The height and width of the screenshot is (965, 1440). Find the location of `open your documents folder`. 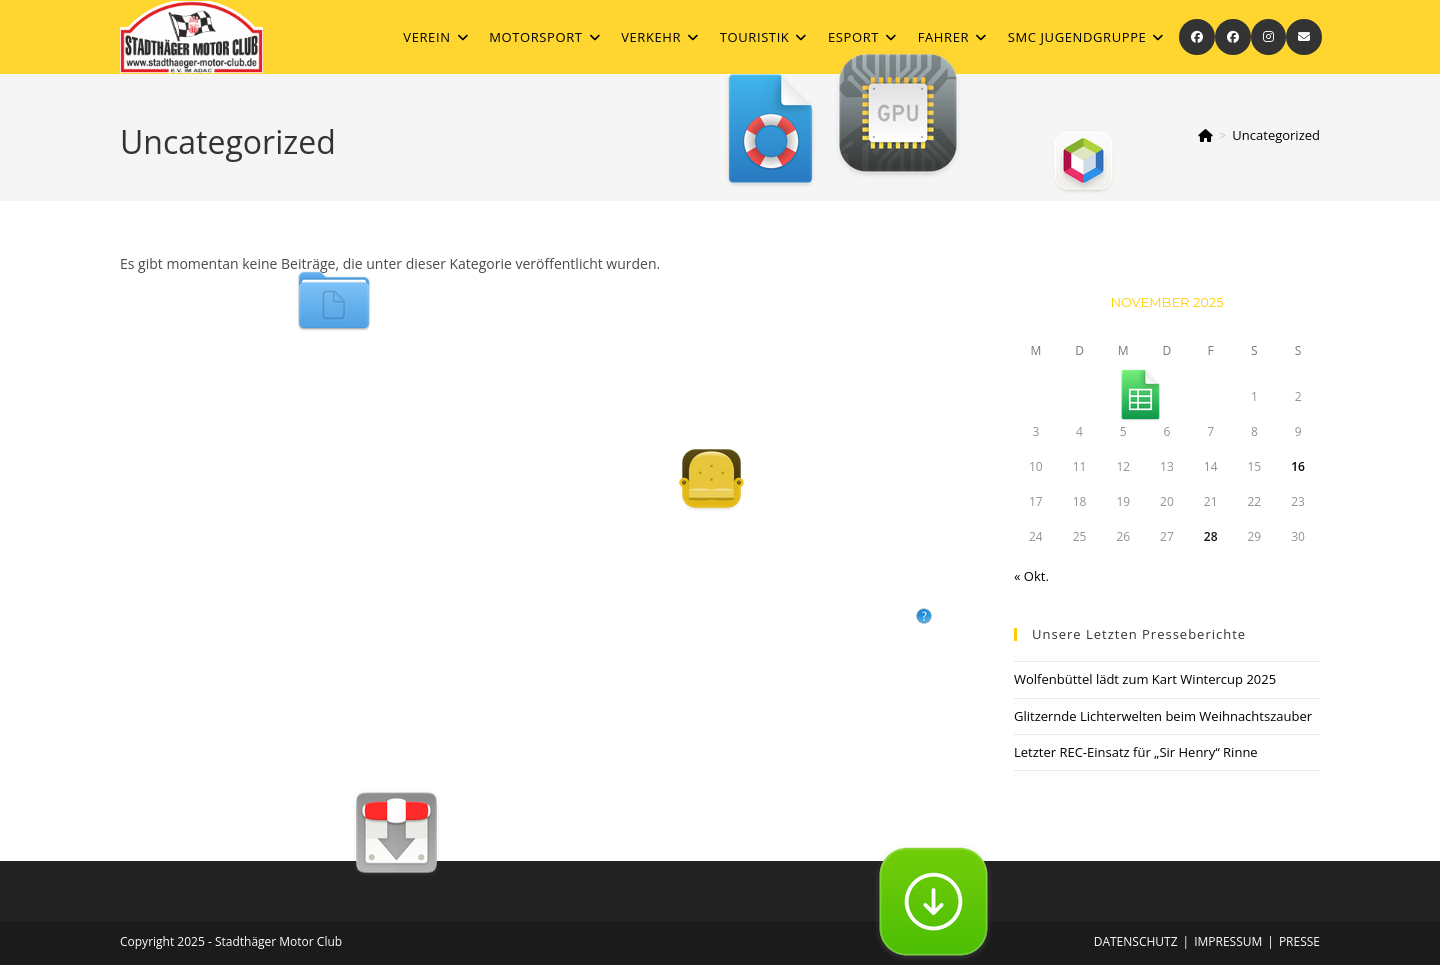

open your documents folder is located at coordinates (334, 300).